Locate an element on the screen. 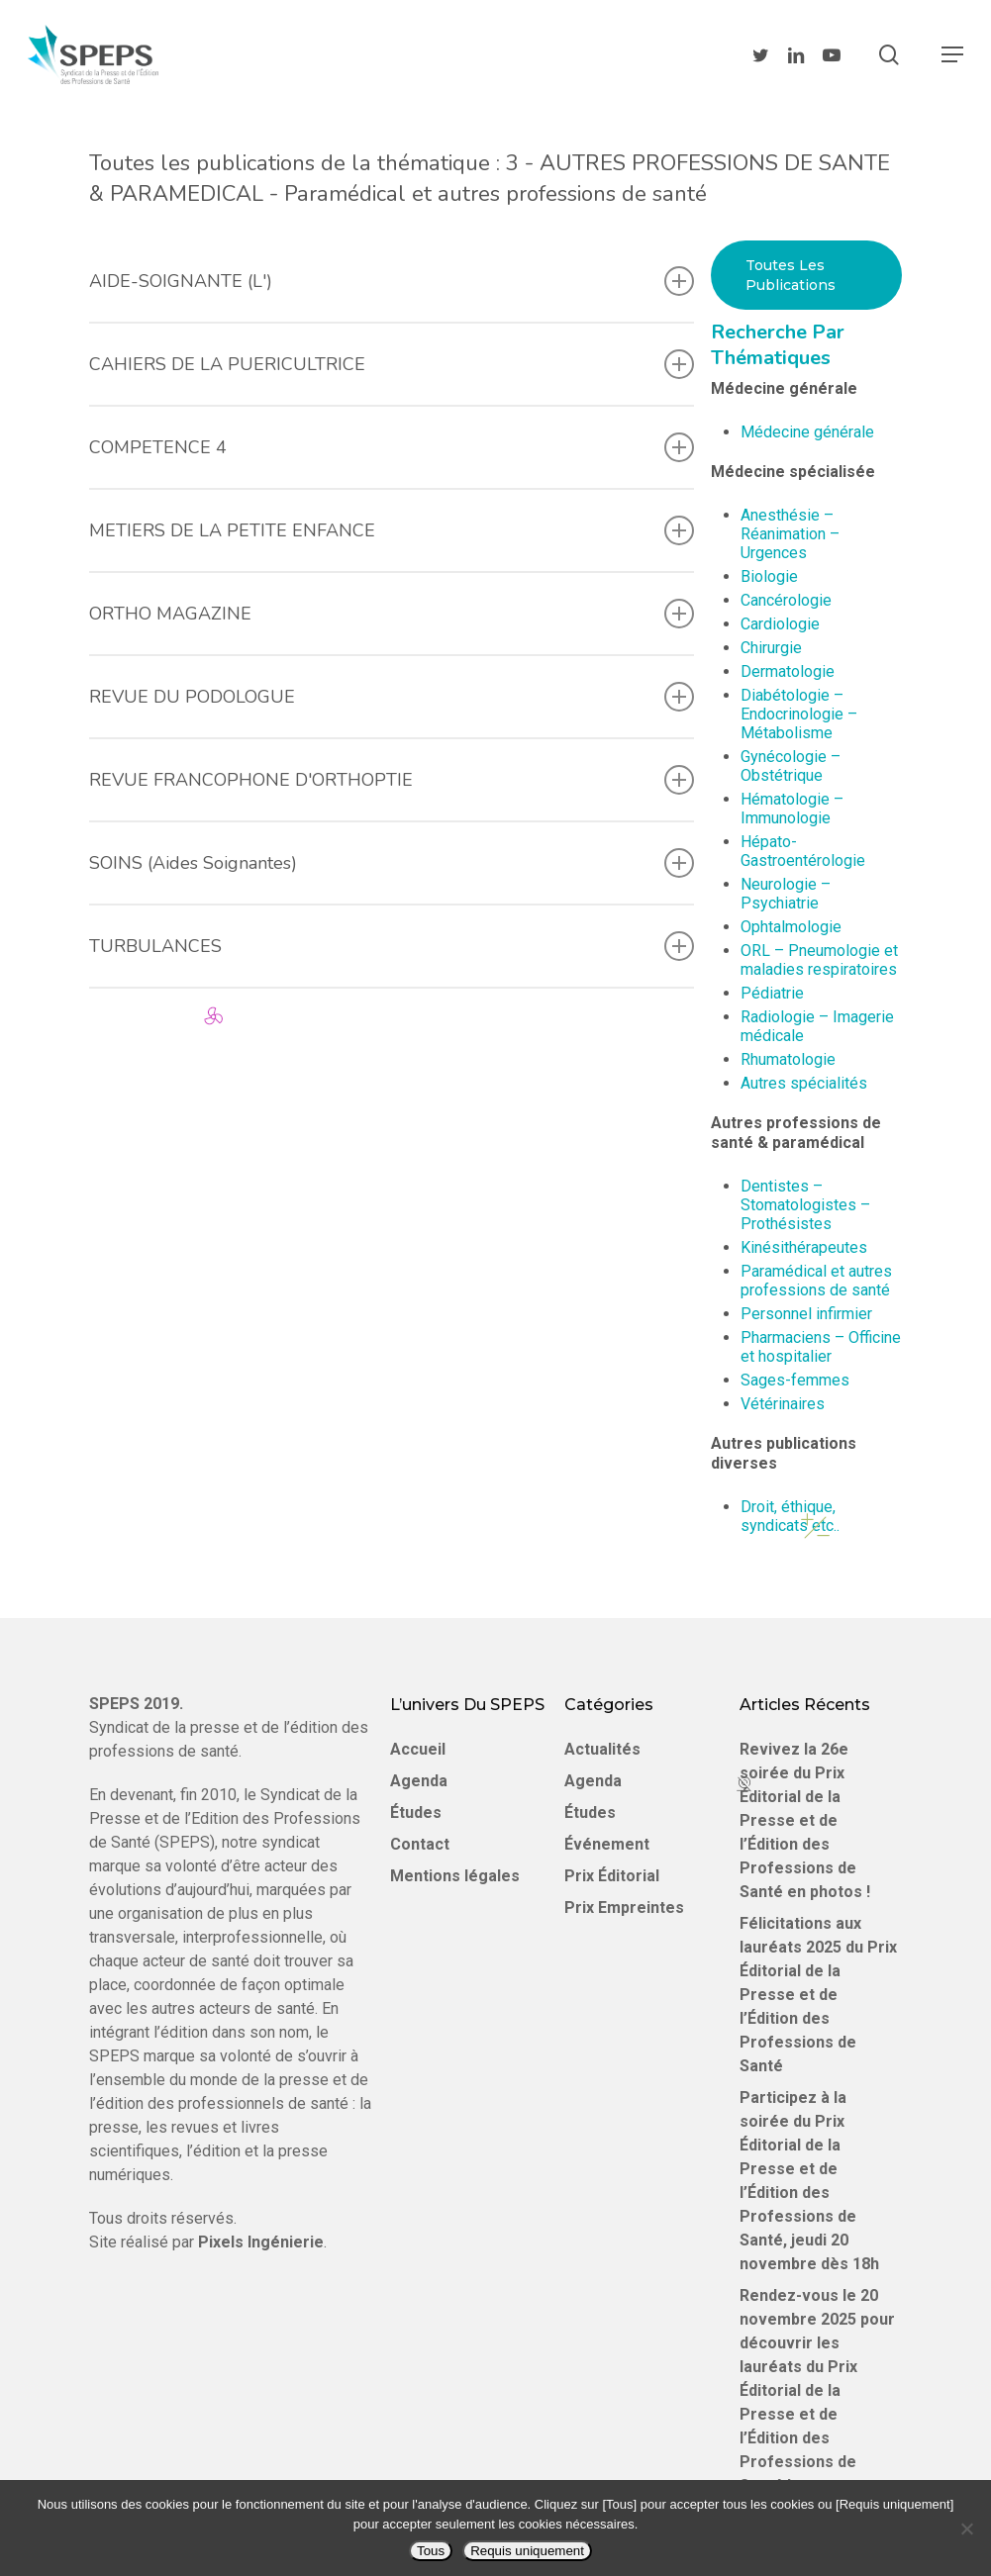  toggle between adding and subtracting values is located at coordinates (815, 1527).